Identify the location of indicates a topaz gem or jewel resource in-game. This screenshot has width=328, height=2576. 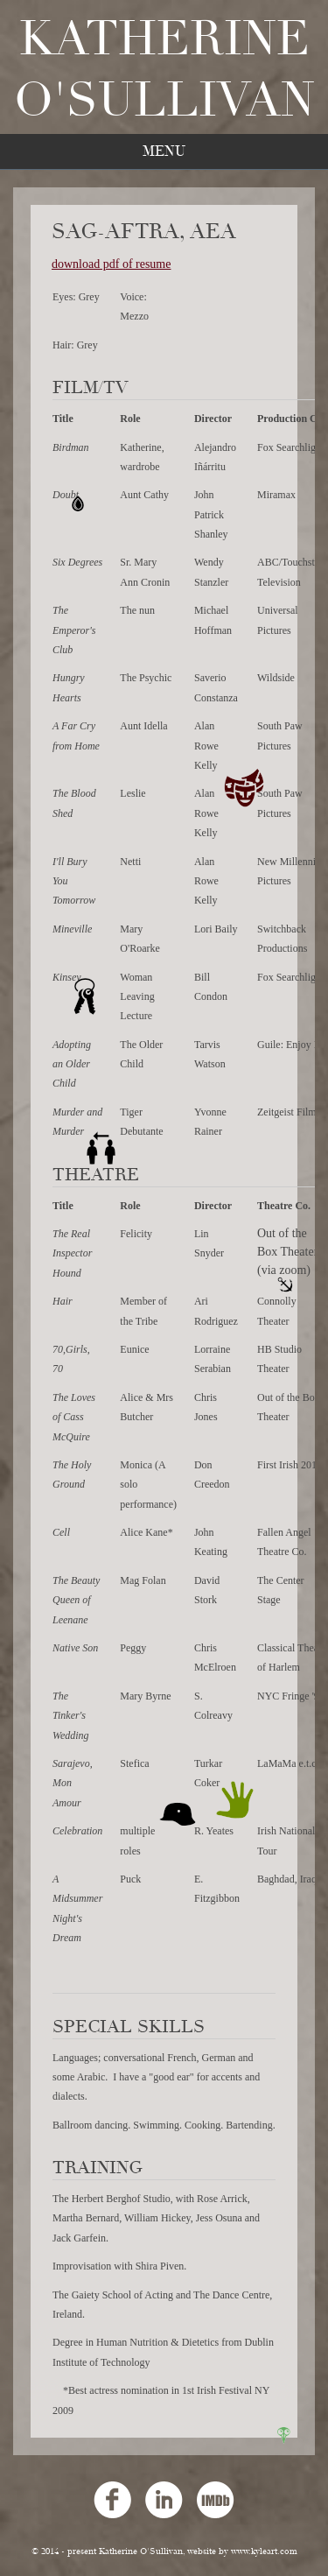
(78, 503).